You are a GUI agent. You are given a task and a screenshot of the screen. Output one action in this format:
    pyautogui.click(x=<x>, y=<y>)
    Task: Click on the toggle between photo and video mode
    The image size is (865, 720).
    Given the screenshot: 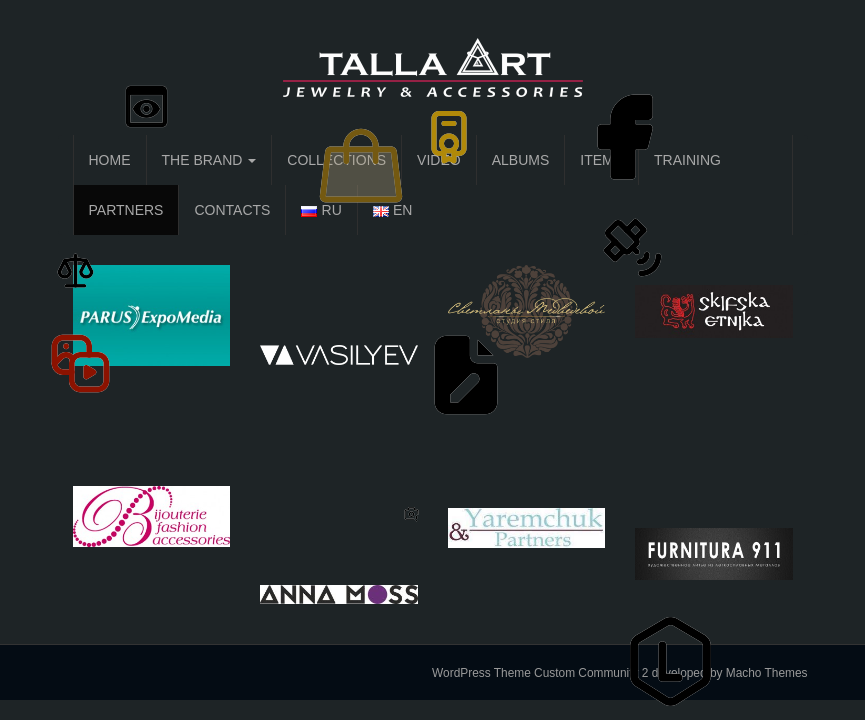 What is the action you would take?
    pyautogui.click(x=80, y=363)
    